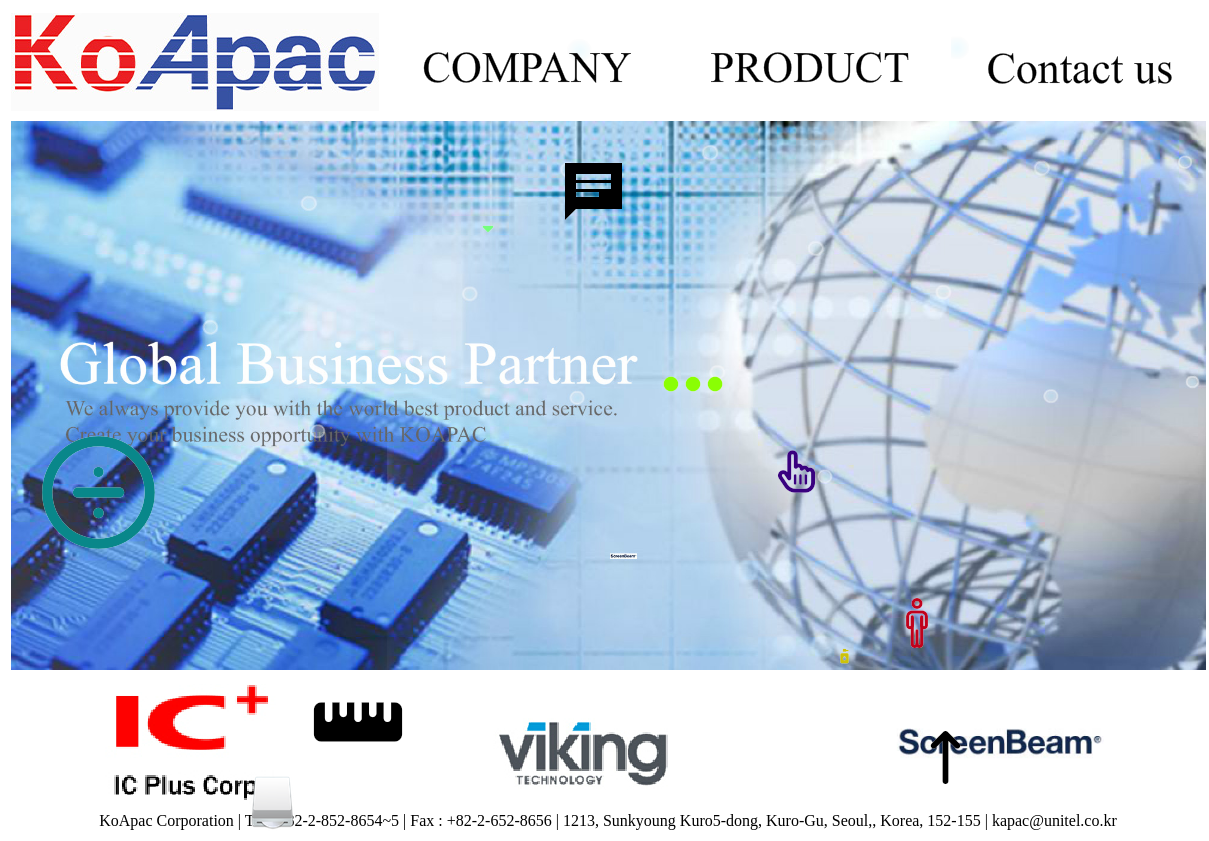 The width and height of the screenshot is (1209, 841). Describe the element at coordinates (693, 384) in the screenshot. I see `access more options or actions` at that location.